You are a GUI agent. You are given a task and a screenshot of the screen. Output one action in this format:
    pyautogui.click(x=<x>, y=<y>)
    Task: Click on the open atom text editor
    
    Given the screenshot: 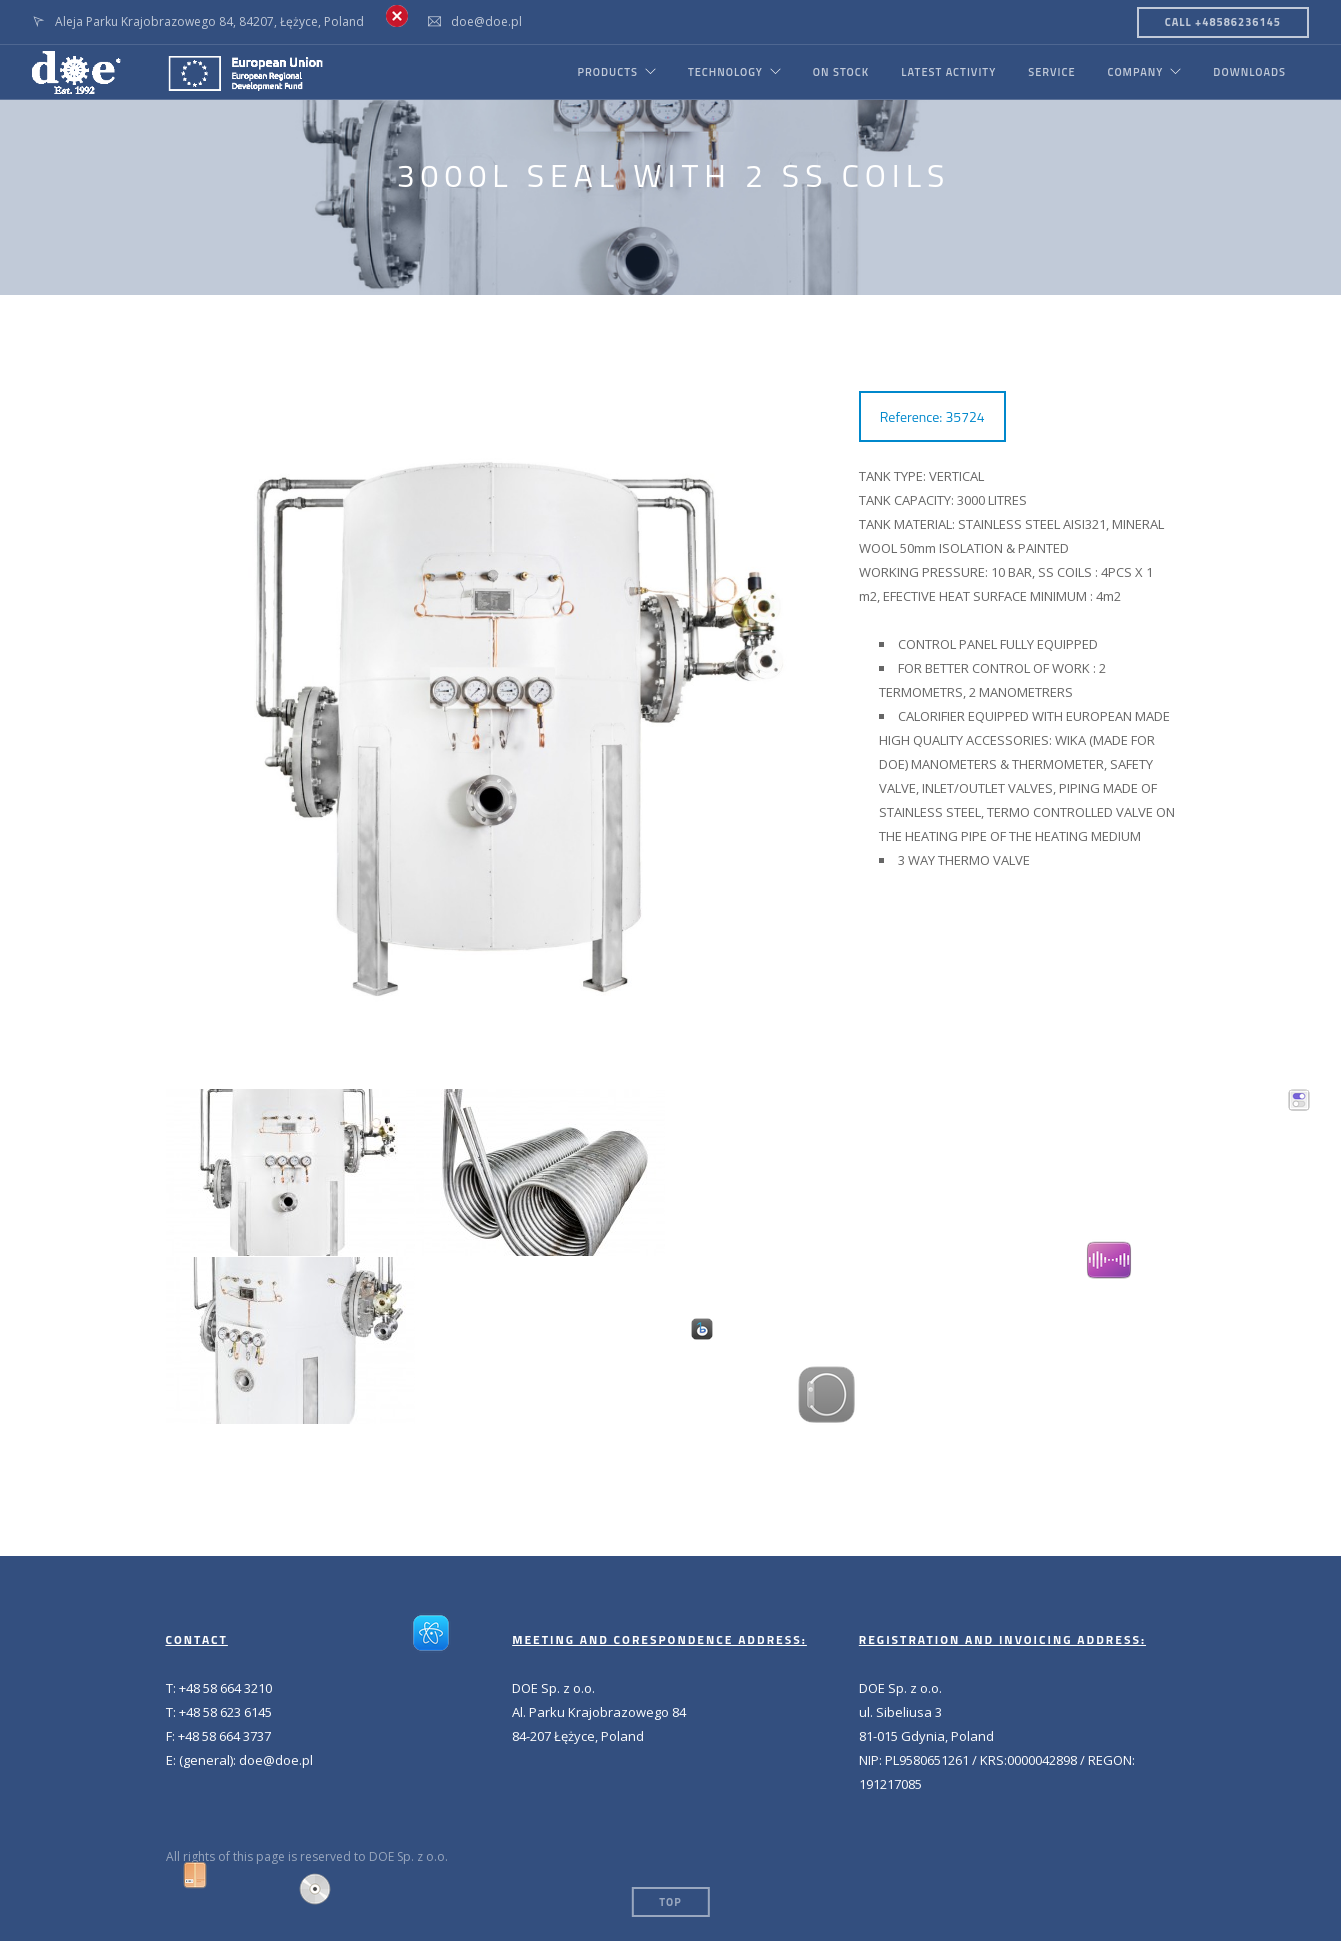 What is the action you would take?
    pyautogui.click(x=431, y=1633)
    